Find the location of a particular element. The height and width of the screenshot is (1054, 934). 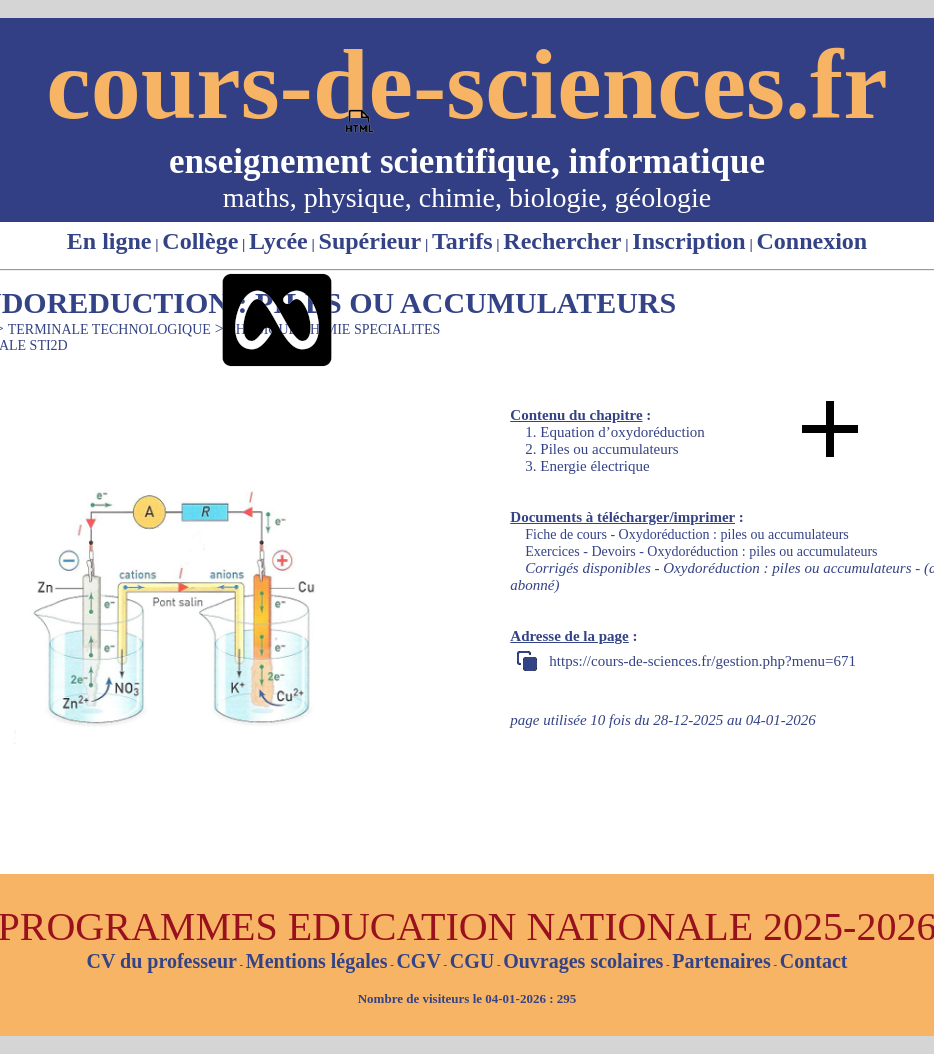

view or open an HTML file is located at coordinates (359, 122).